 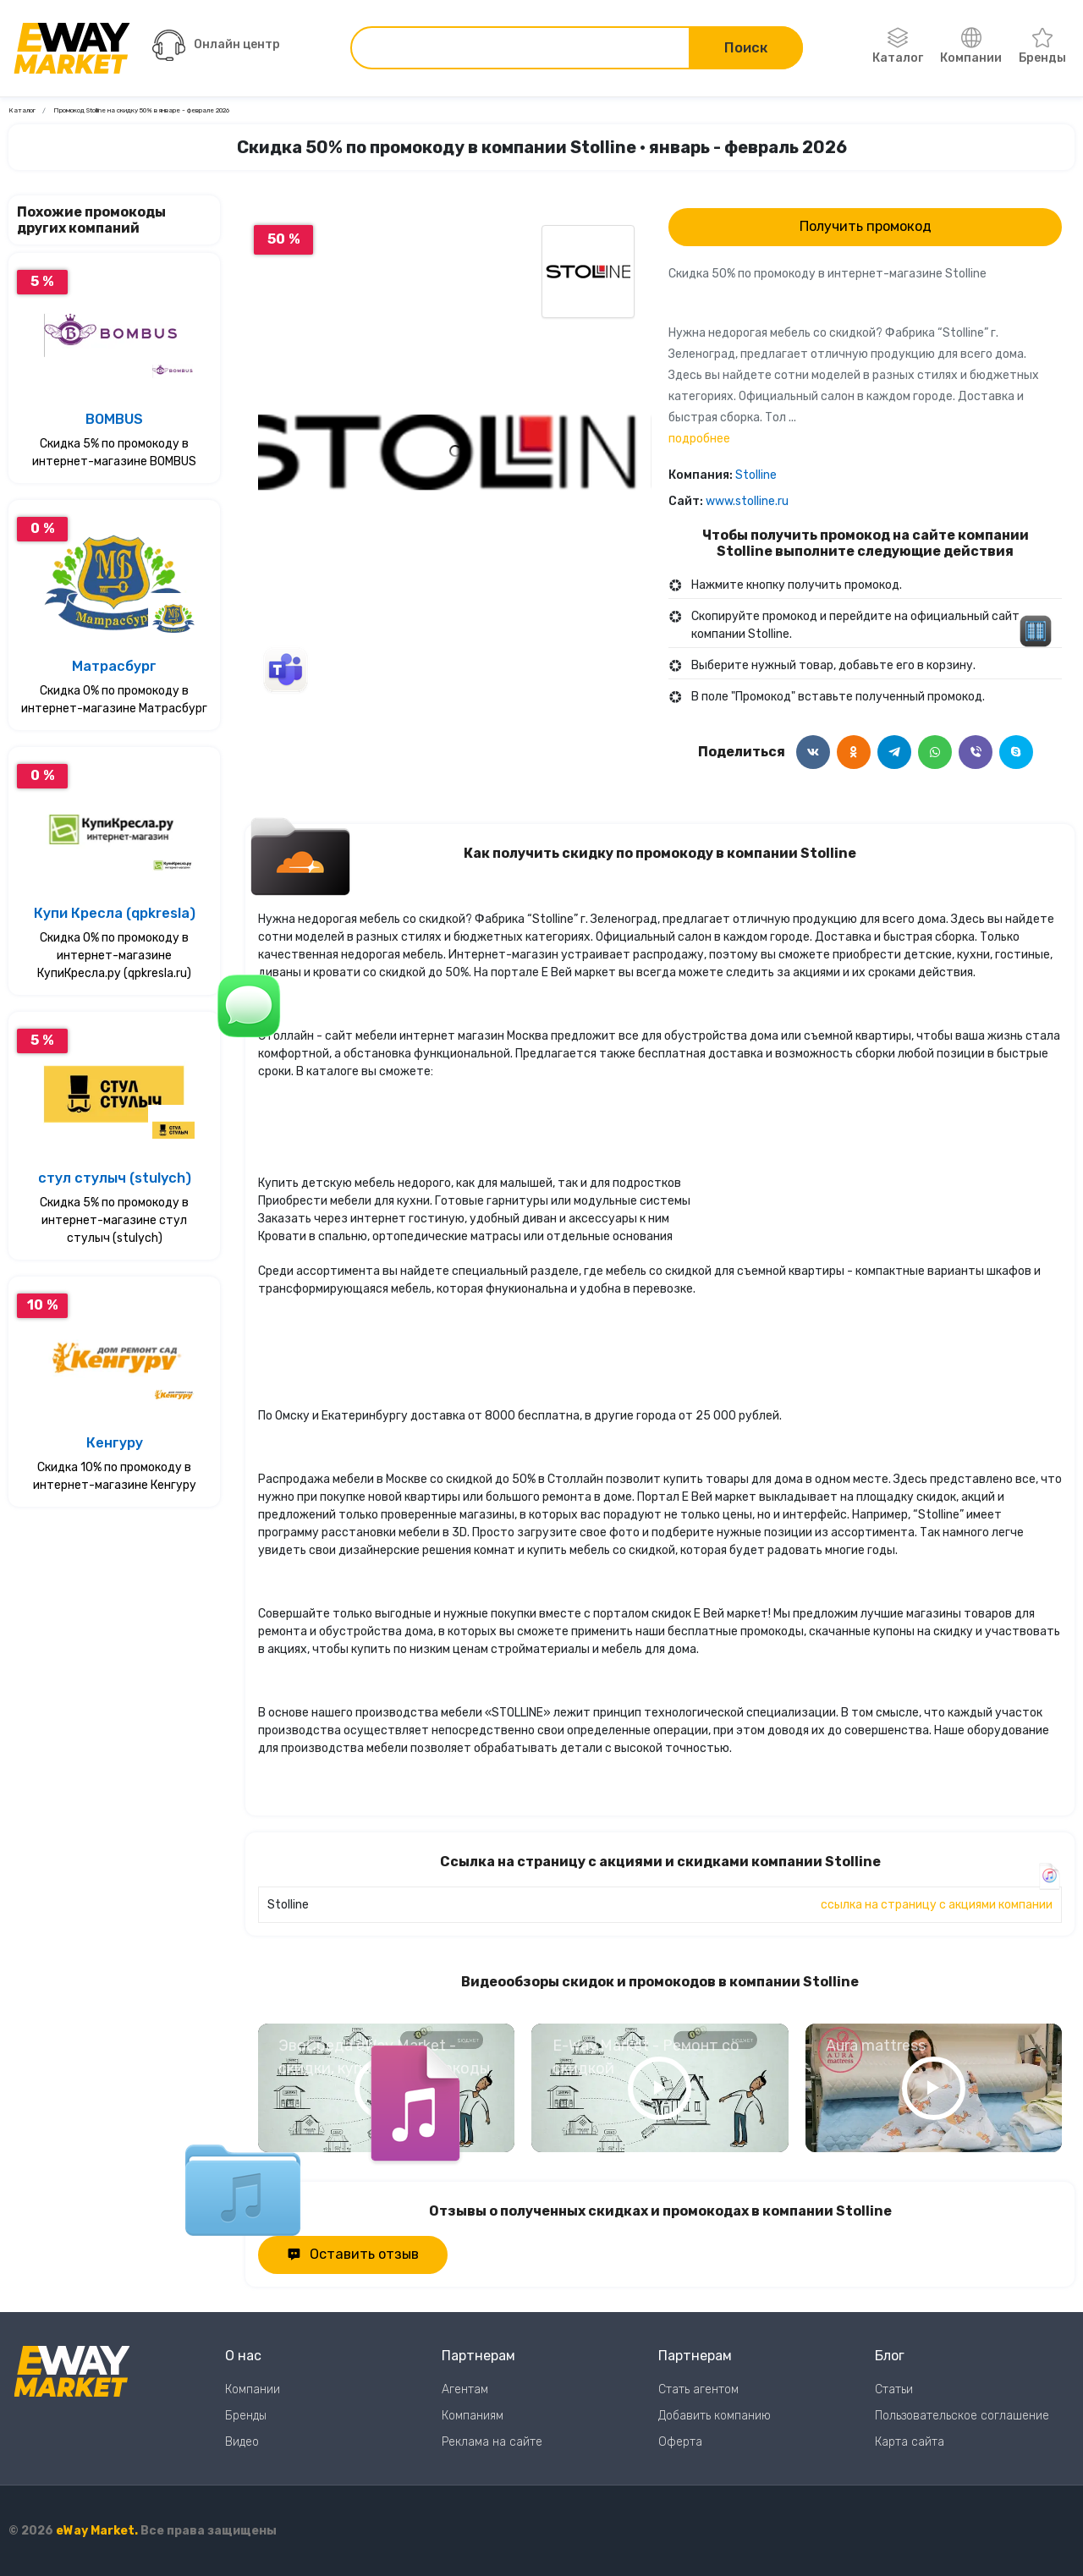 I want to click on audio file type indicator, so click(x=415, y=2103).